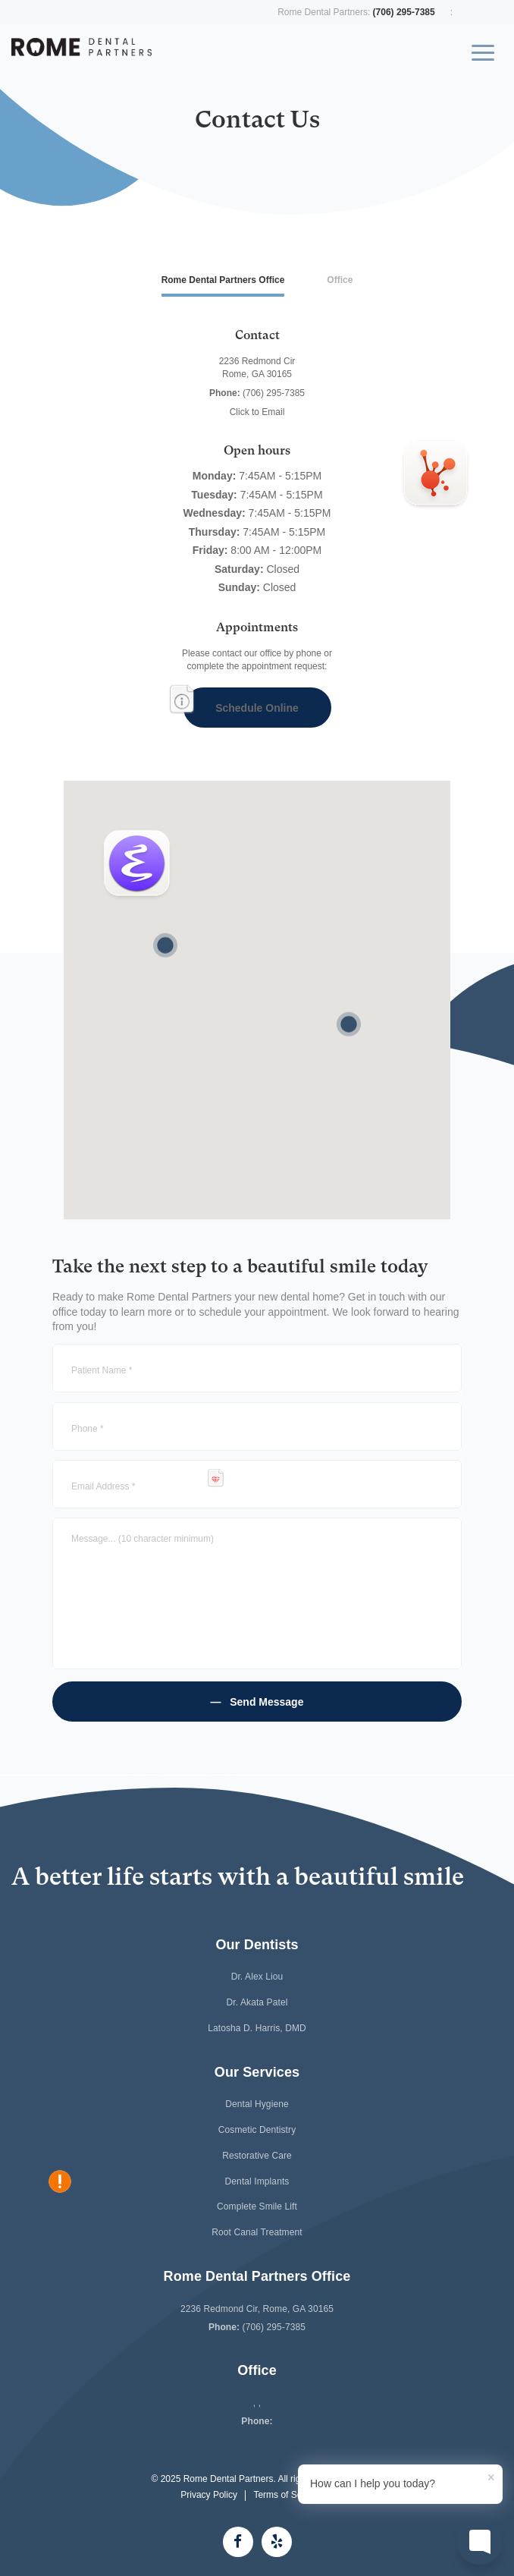 The width and height of the screenshot is (514, 2576). Describe the element at coordinates (215, 1477) in the screenshot. I see `a ruby programming language source file` at that location.